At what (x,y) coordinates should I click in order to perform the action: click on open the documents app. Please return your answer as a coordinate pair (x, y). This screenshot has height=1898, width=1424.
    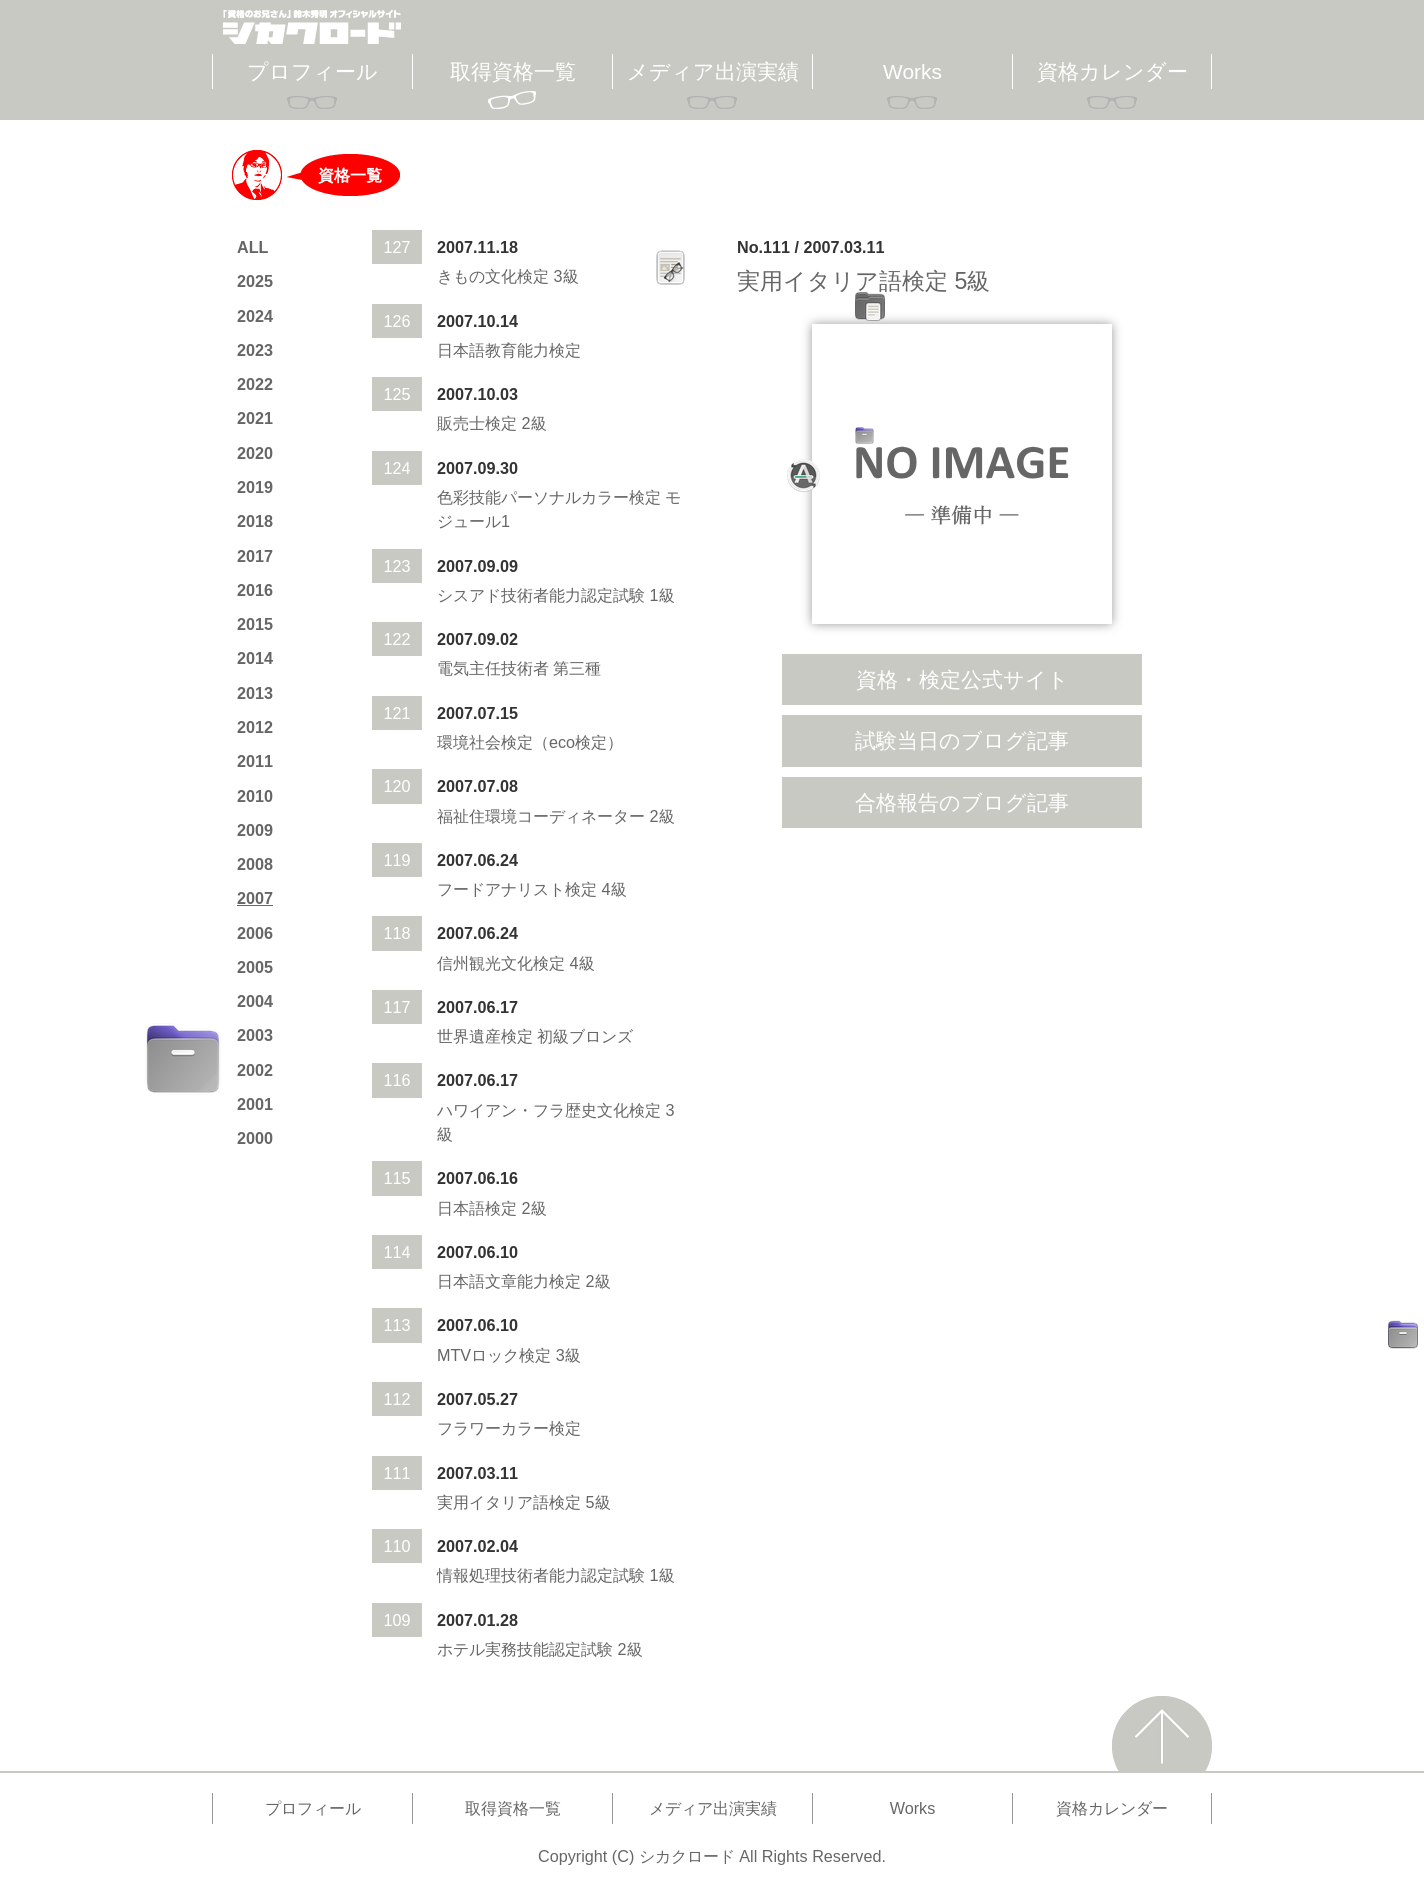
    Looking at the image, I should click on (670, 267).